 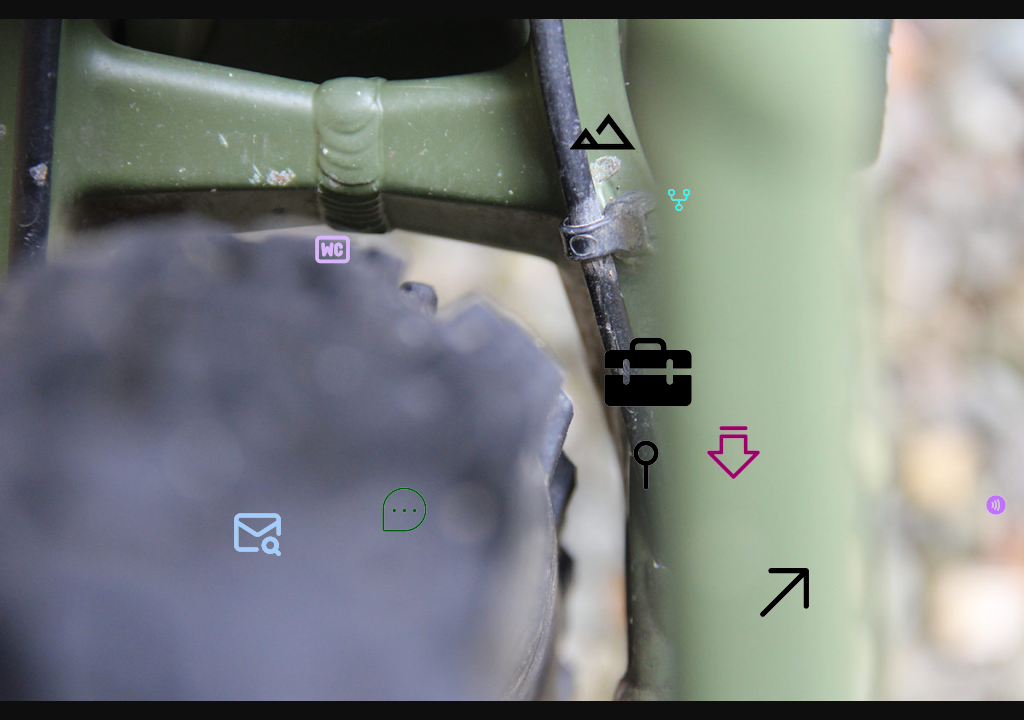 What do you see at coordinates (784, 592) in the screenshot?
I see `open link in new tab or window` at bounding box center [784, 592].